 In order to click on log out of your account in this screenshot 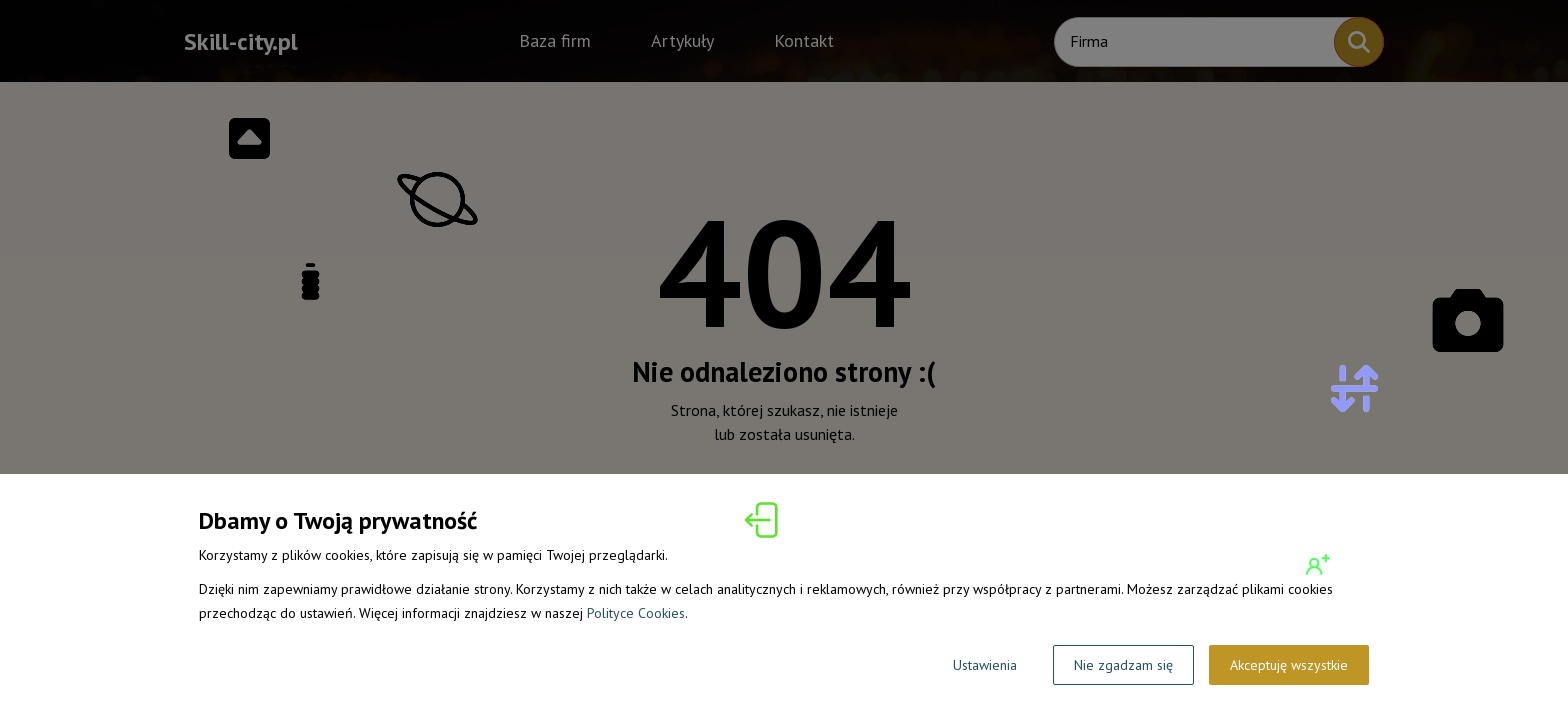, I will do `click(764, 520)`.